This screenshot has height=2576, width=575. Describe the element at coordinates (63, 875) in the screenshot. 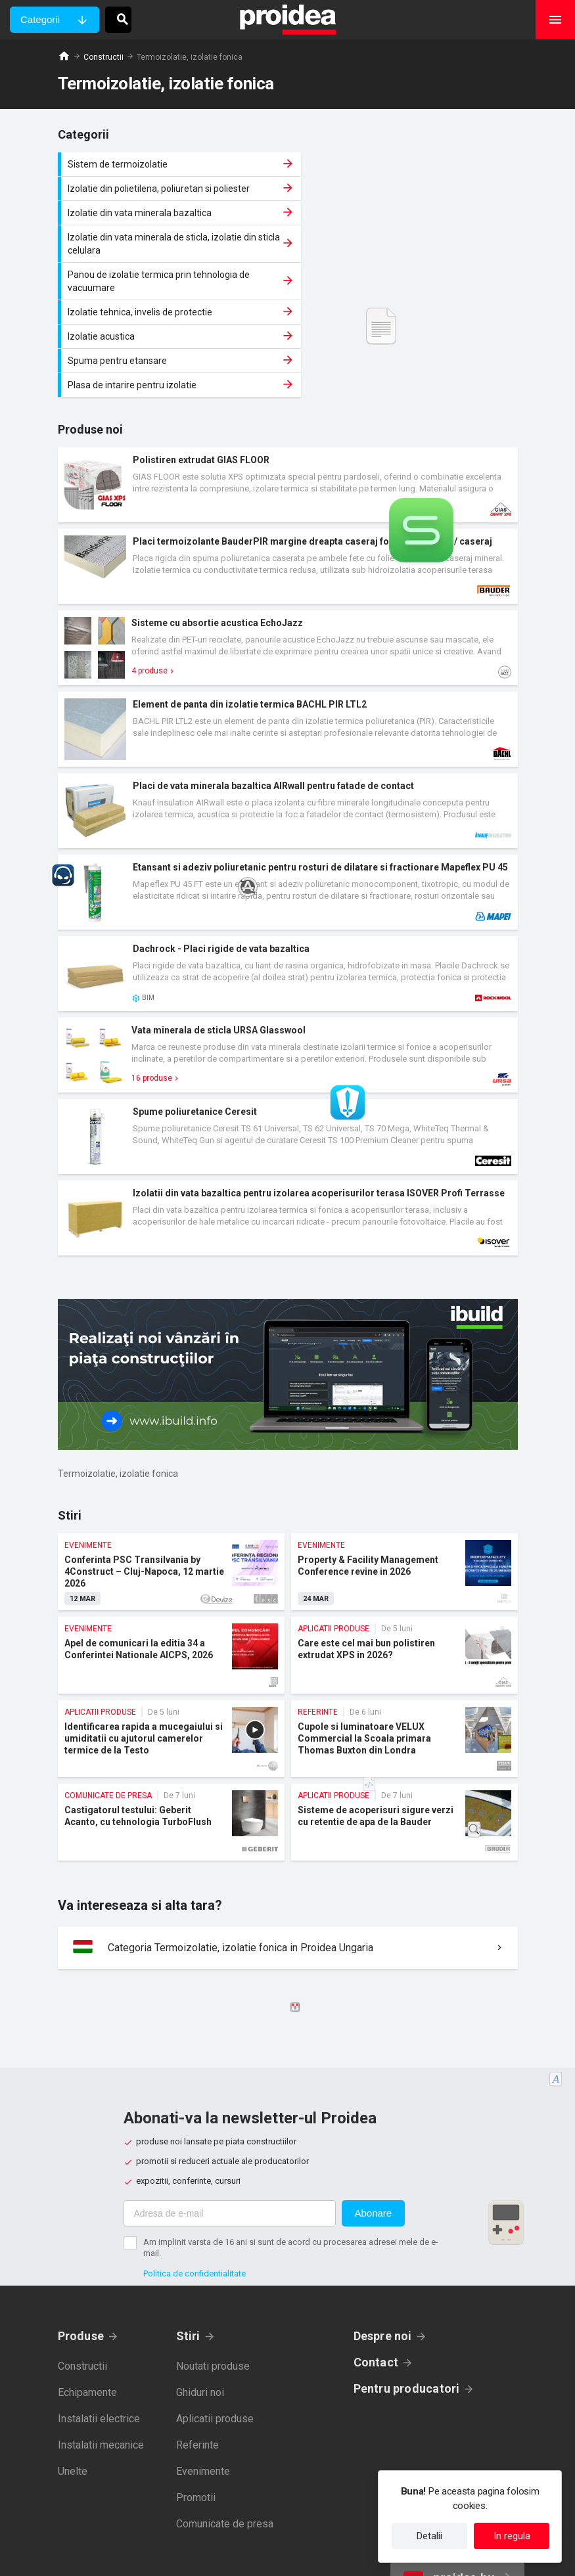

I see `open TeamSpeak voice chat app` at that location.